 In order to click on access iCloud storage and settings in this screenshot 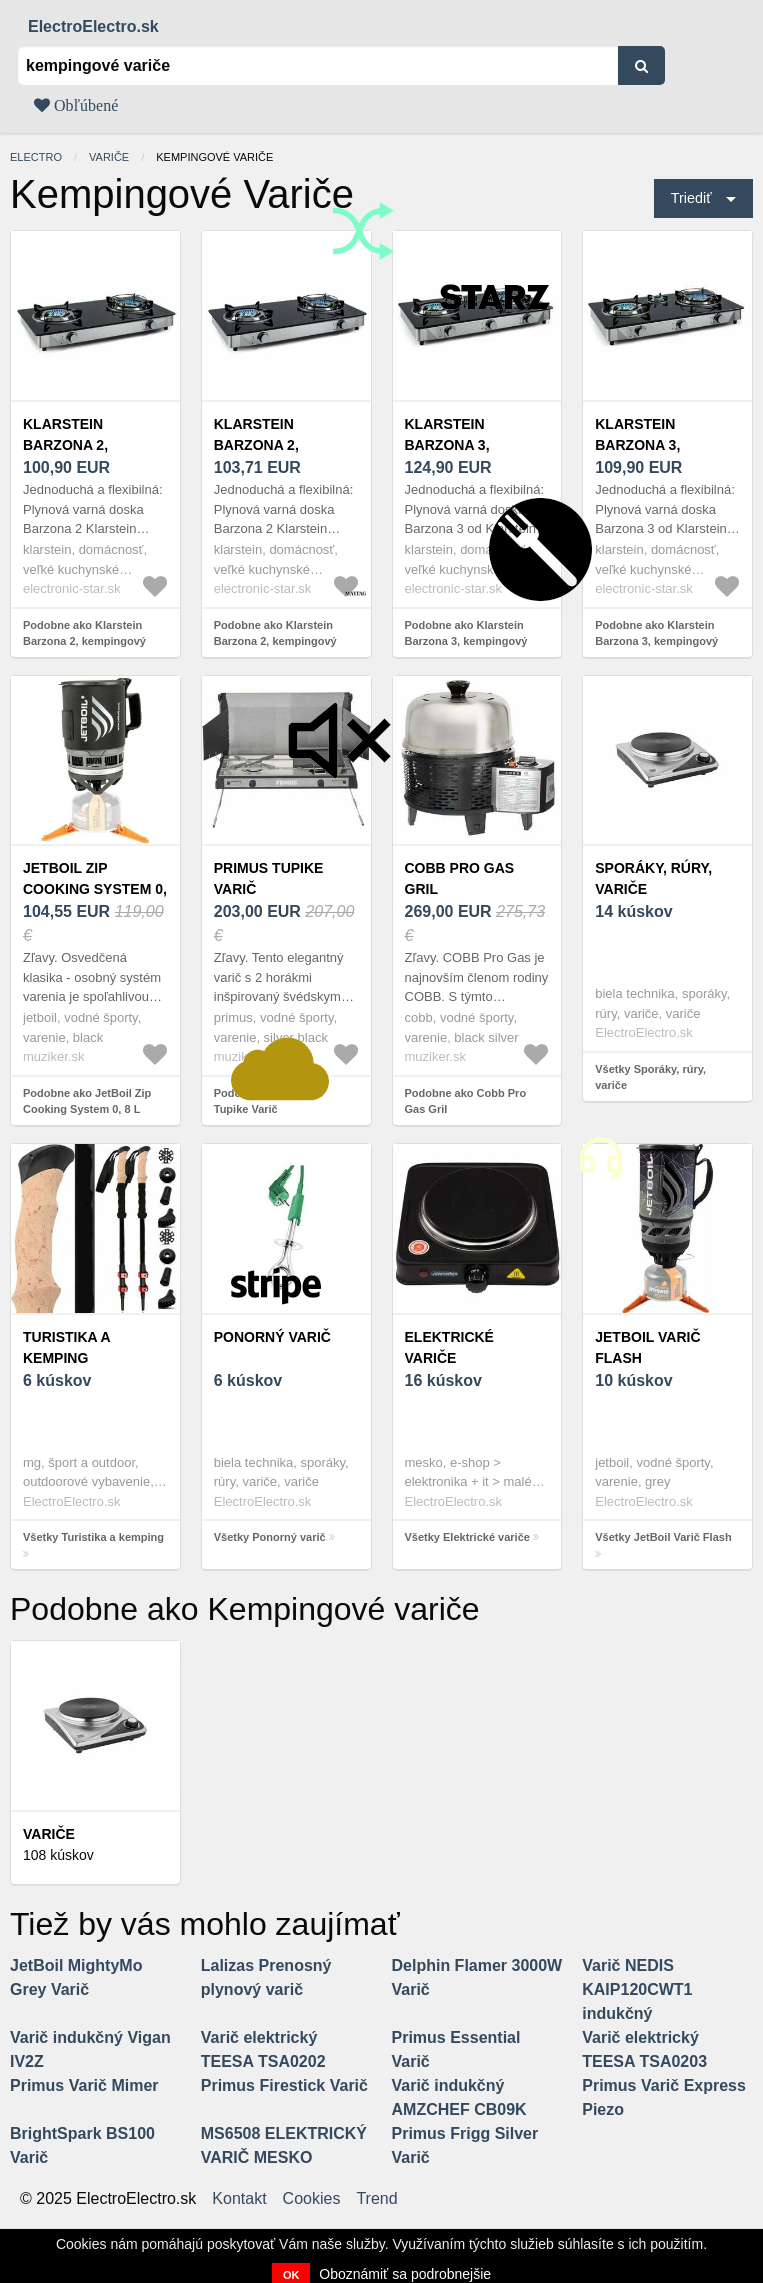, I will do `click(280, 1069)`.